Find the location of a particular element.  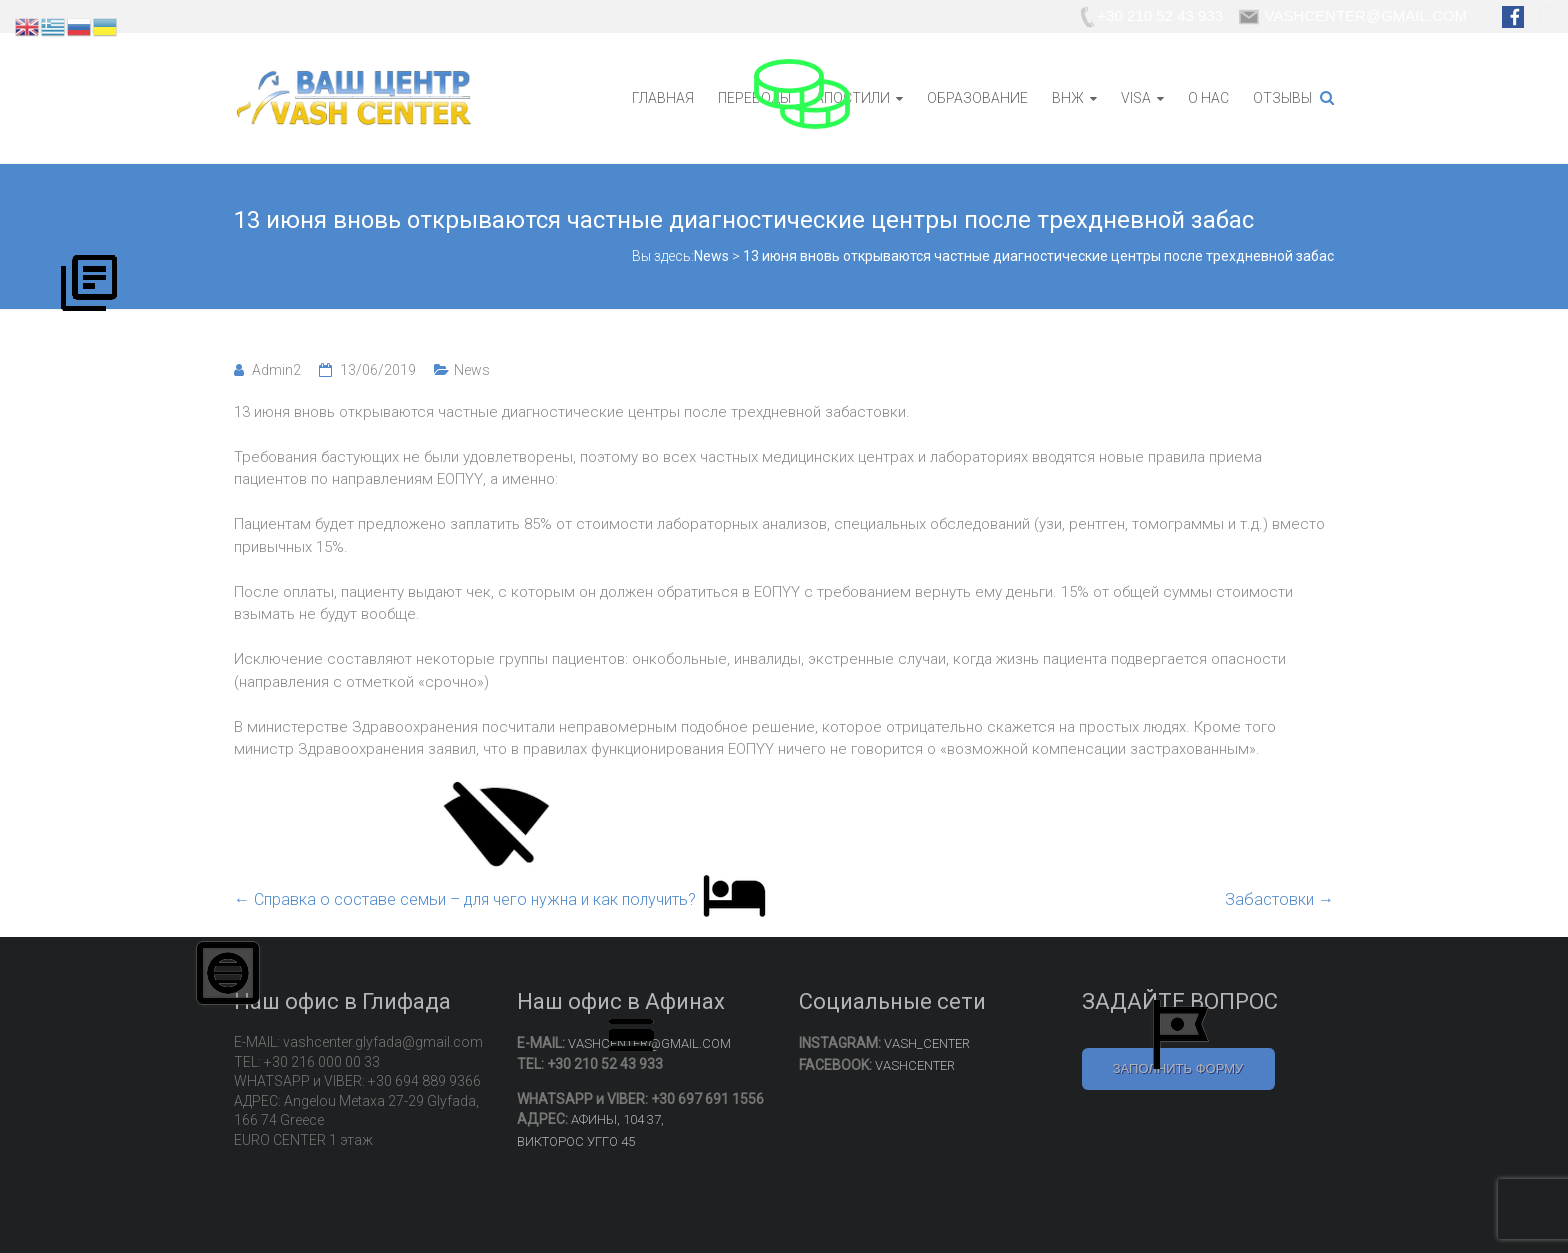

access heating, ventilation, and air conditioning controls is located at coordinates (228, 973).